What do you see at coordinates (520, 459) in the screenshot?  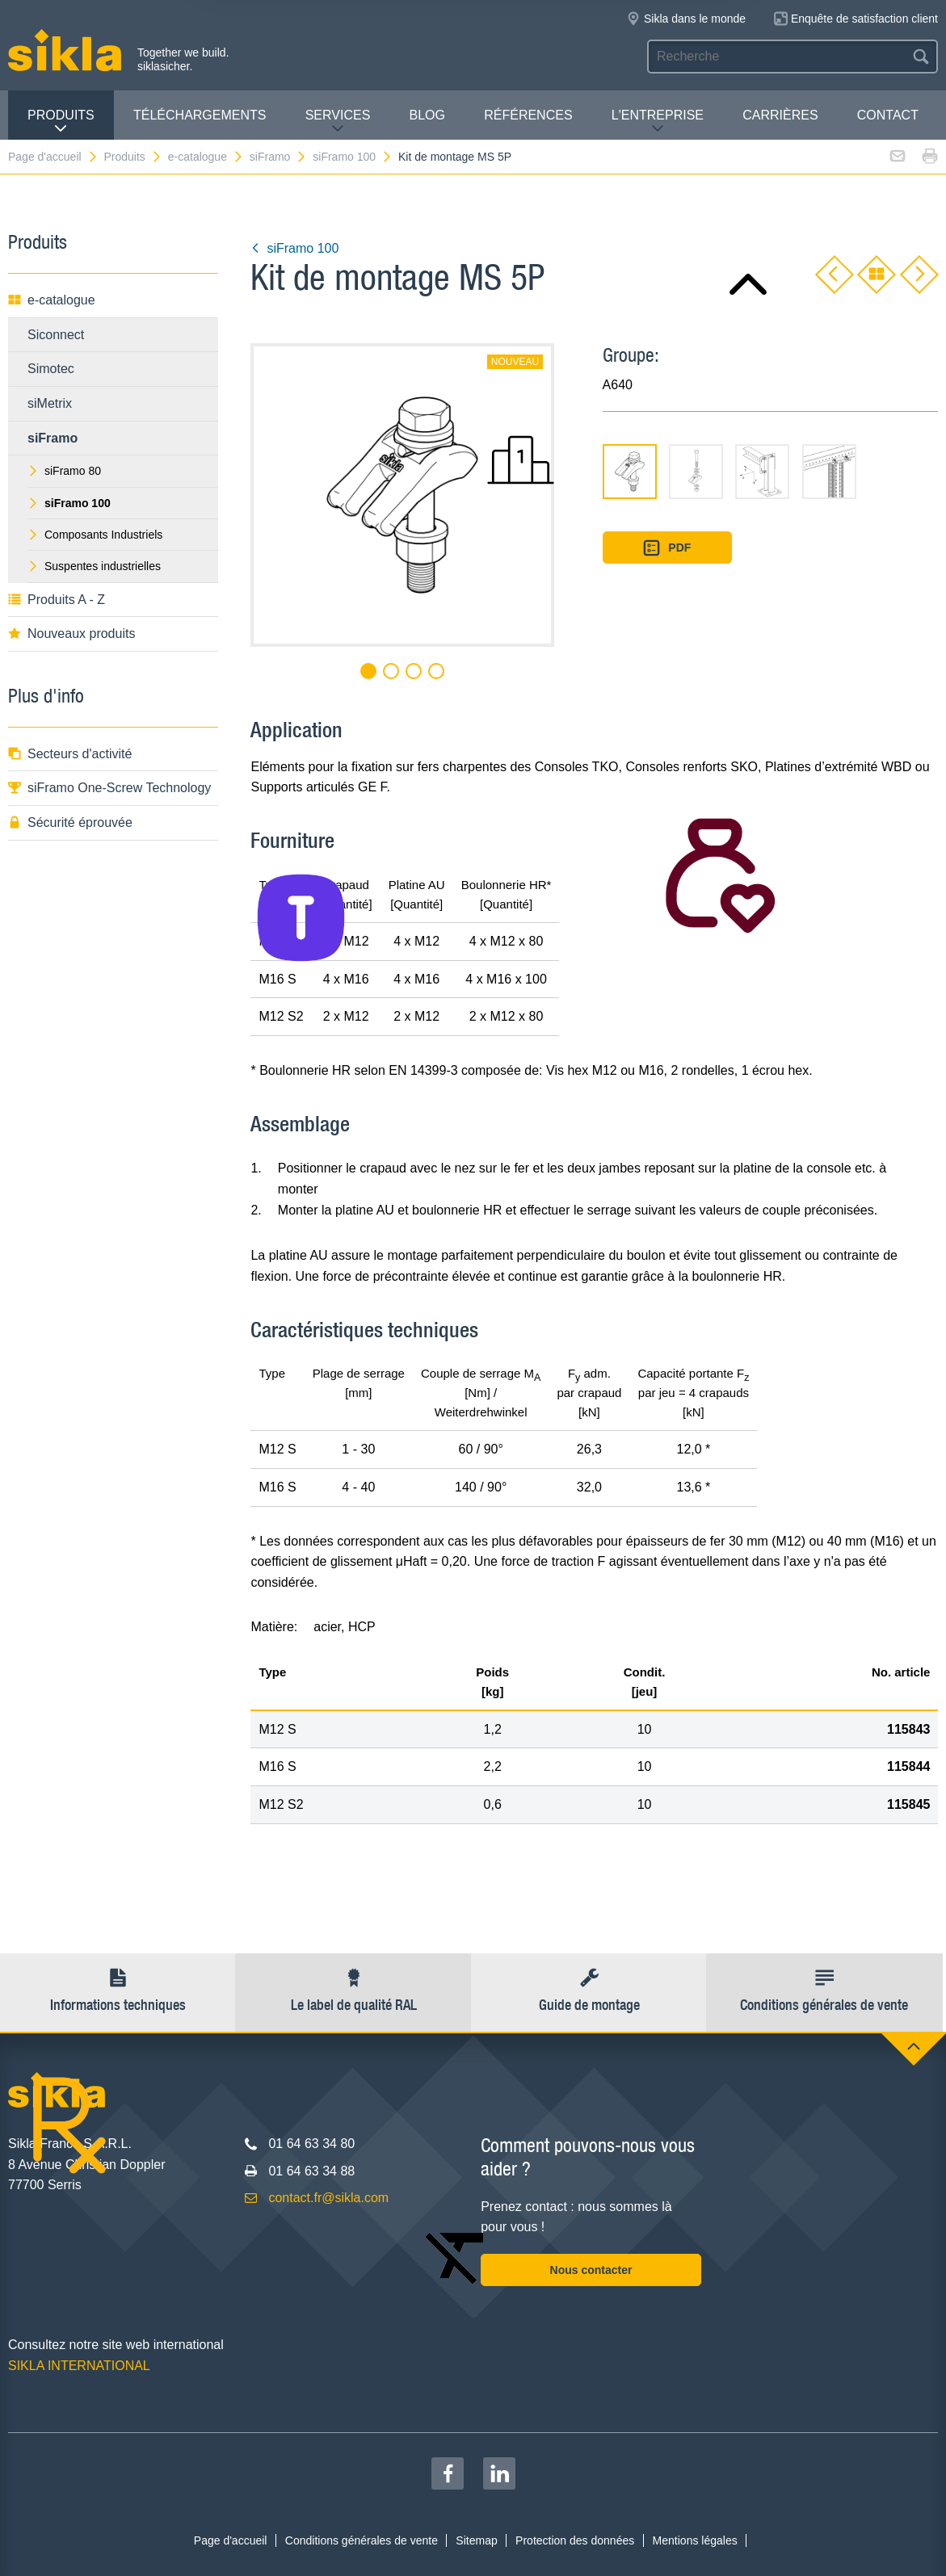 I see `view leaderboard rankings` at bounding box center [520, 459].